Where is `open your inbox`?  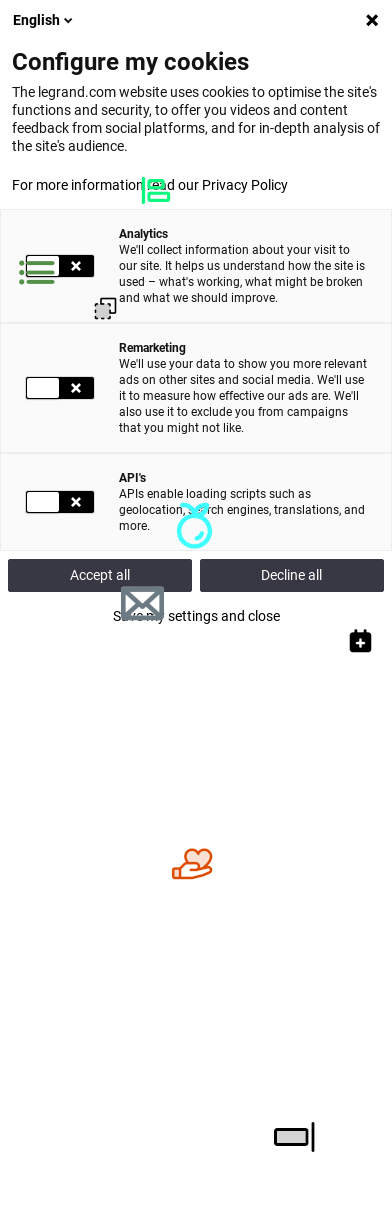
open your inbox is located at coordinates (142, 603).